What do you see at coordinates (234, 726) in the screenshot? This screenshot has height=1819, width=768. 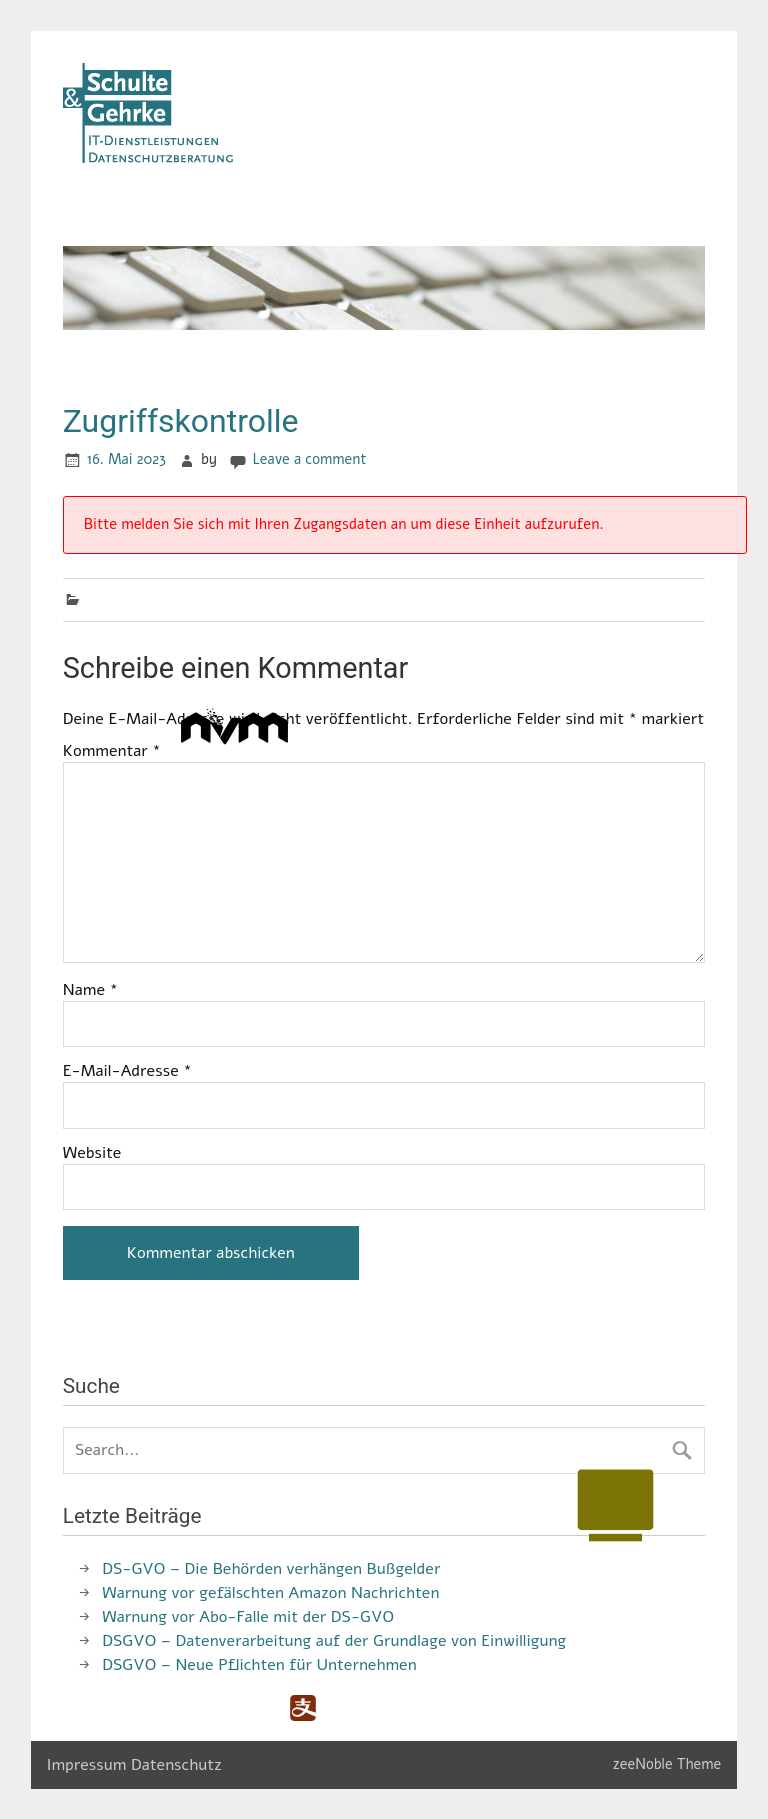 I see `nvm (node version manager) logo` at bounding box center [234, 726].